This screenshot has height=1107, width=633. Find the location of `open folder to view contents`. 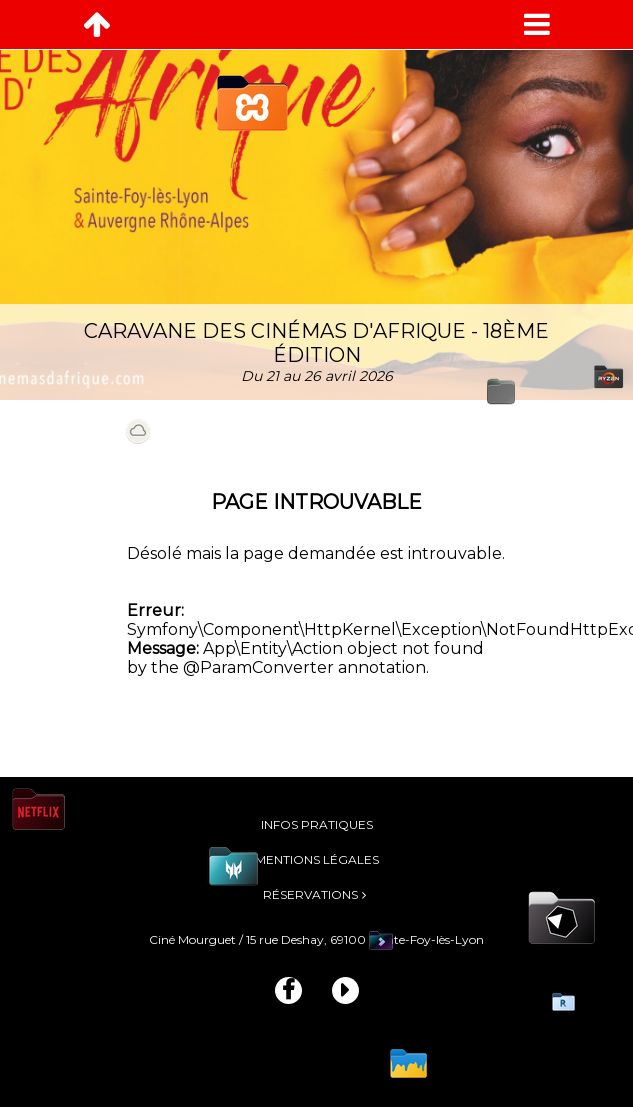

open folder to view contents is located at coordinates (408, 1064).